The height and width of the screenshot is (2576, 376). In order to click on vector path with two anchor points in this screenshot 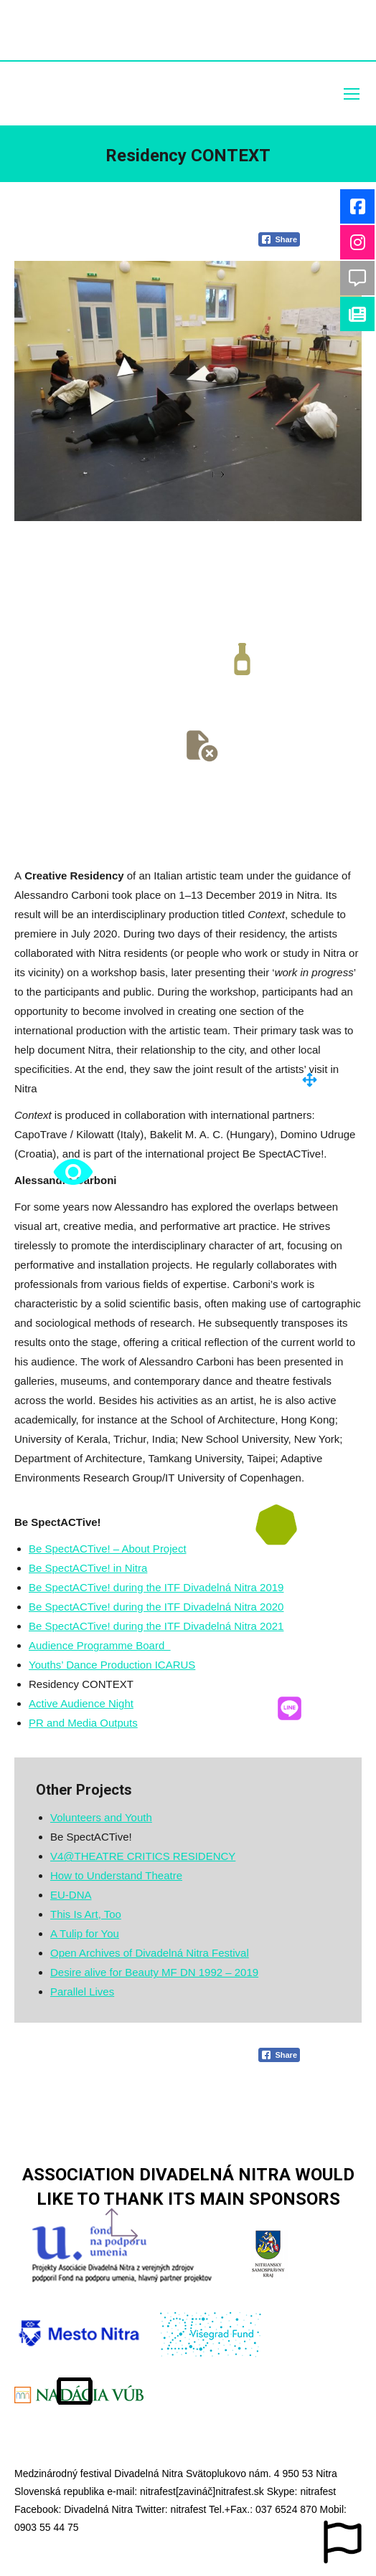, I will do `click(120, 2224)`.